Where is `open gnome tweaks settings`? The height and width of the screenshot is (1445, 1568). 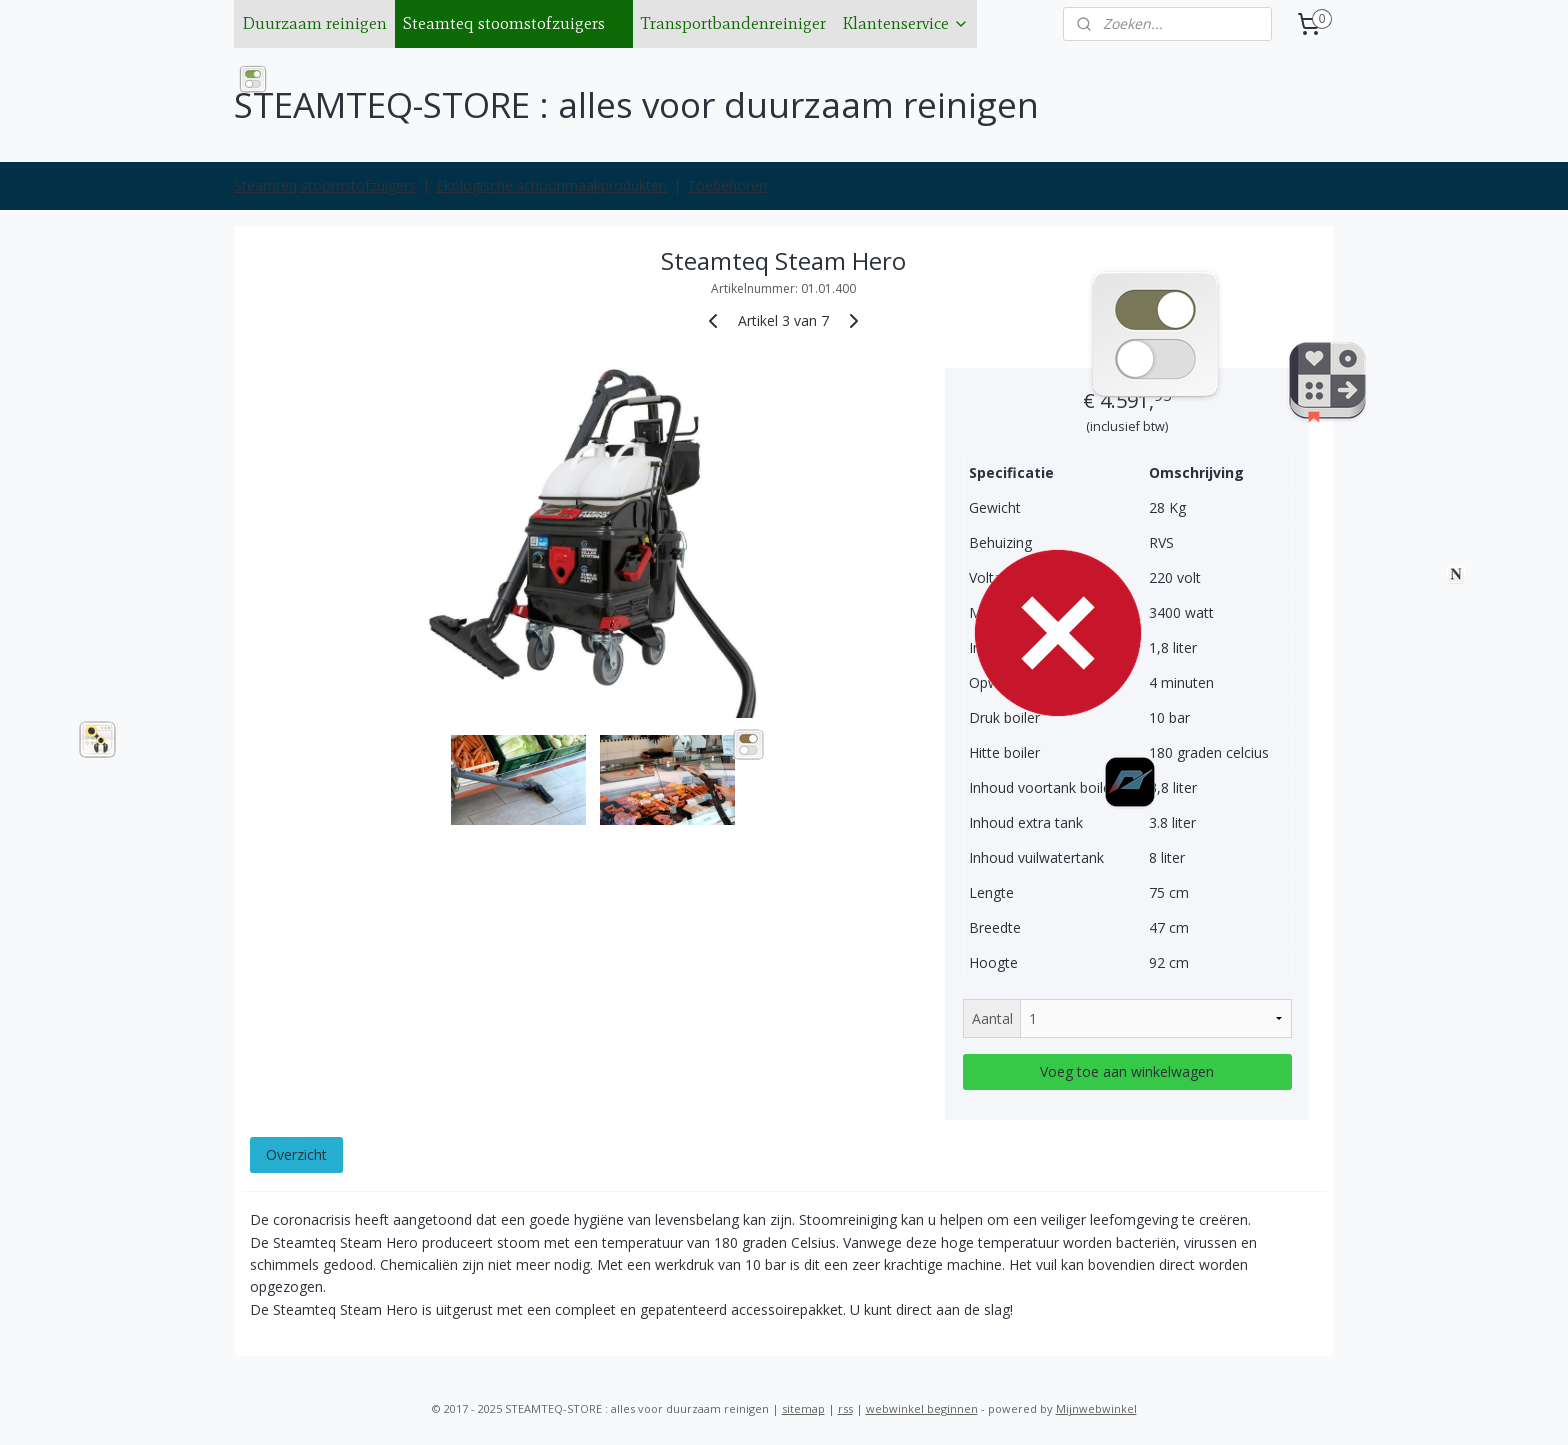
open gnome tweaks settings is located at coordinates (748, 744).